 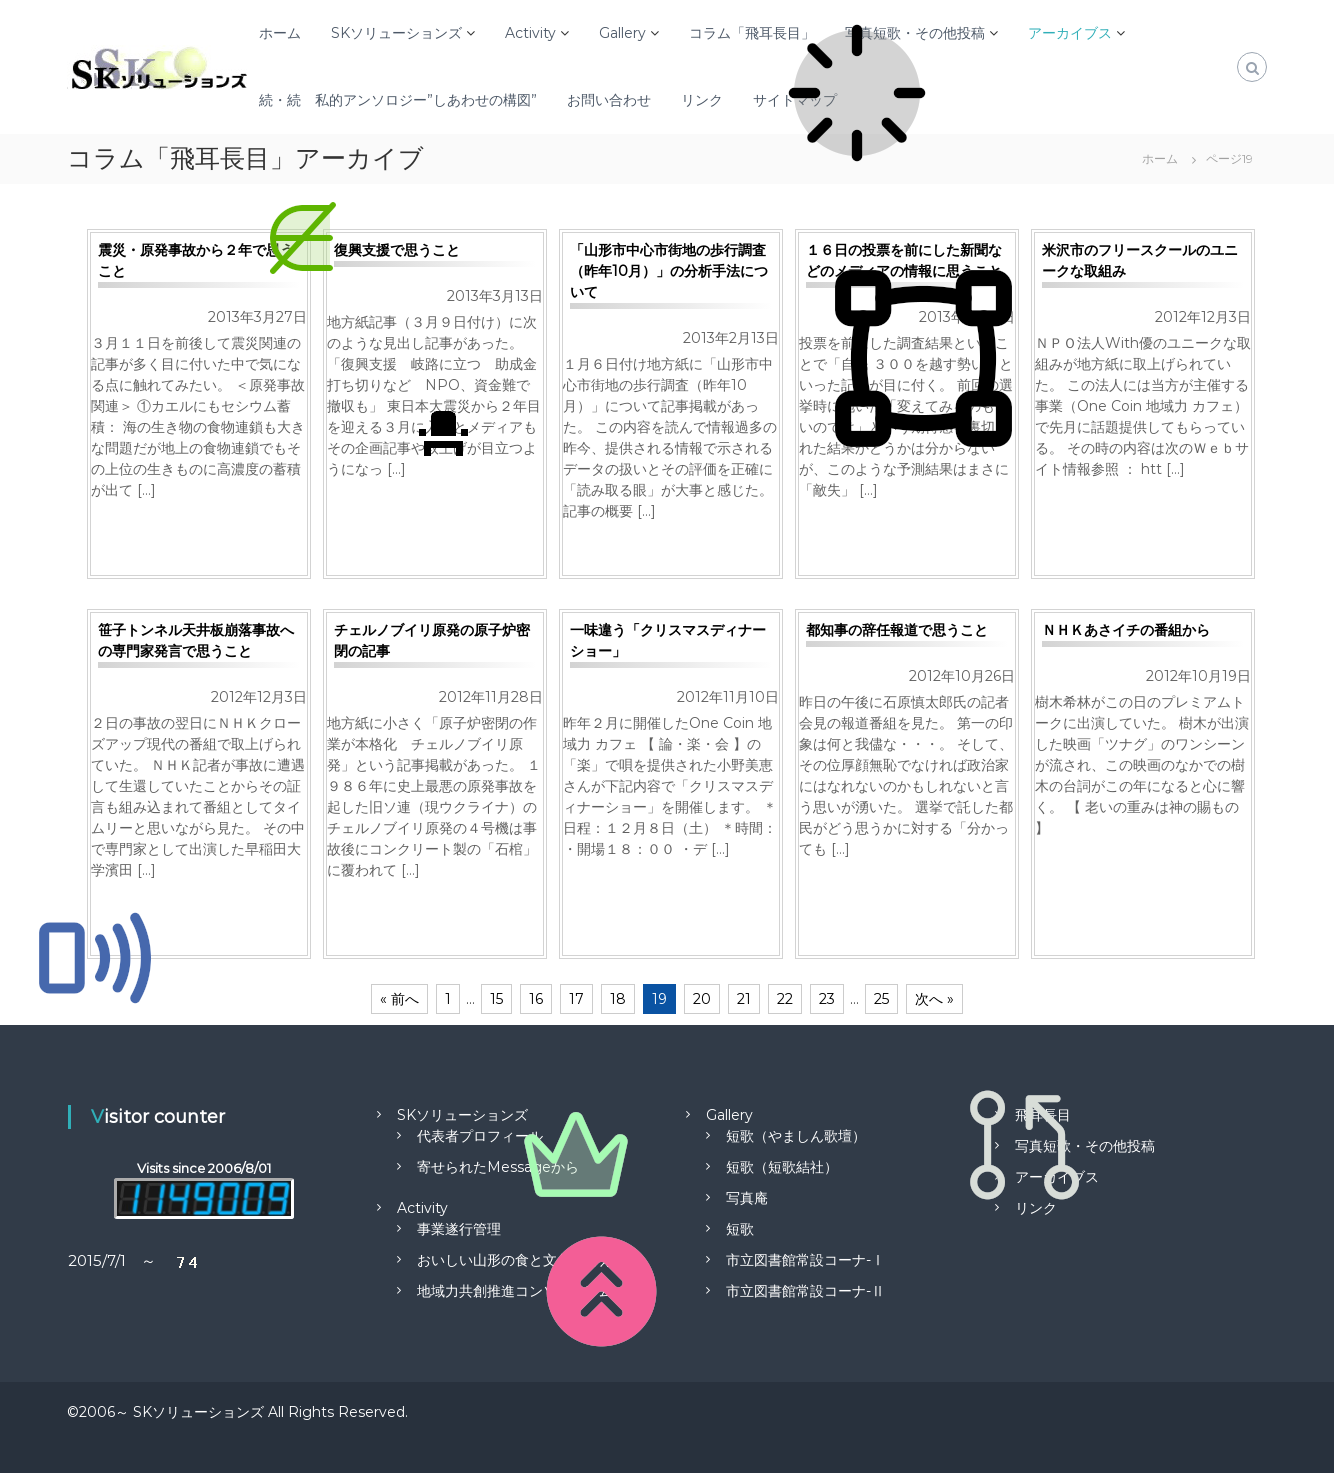 I want to click on scroll to top of page, so click(x=601, y=1291).